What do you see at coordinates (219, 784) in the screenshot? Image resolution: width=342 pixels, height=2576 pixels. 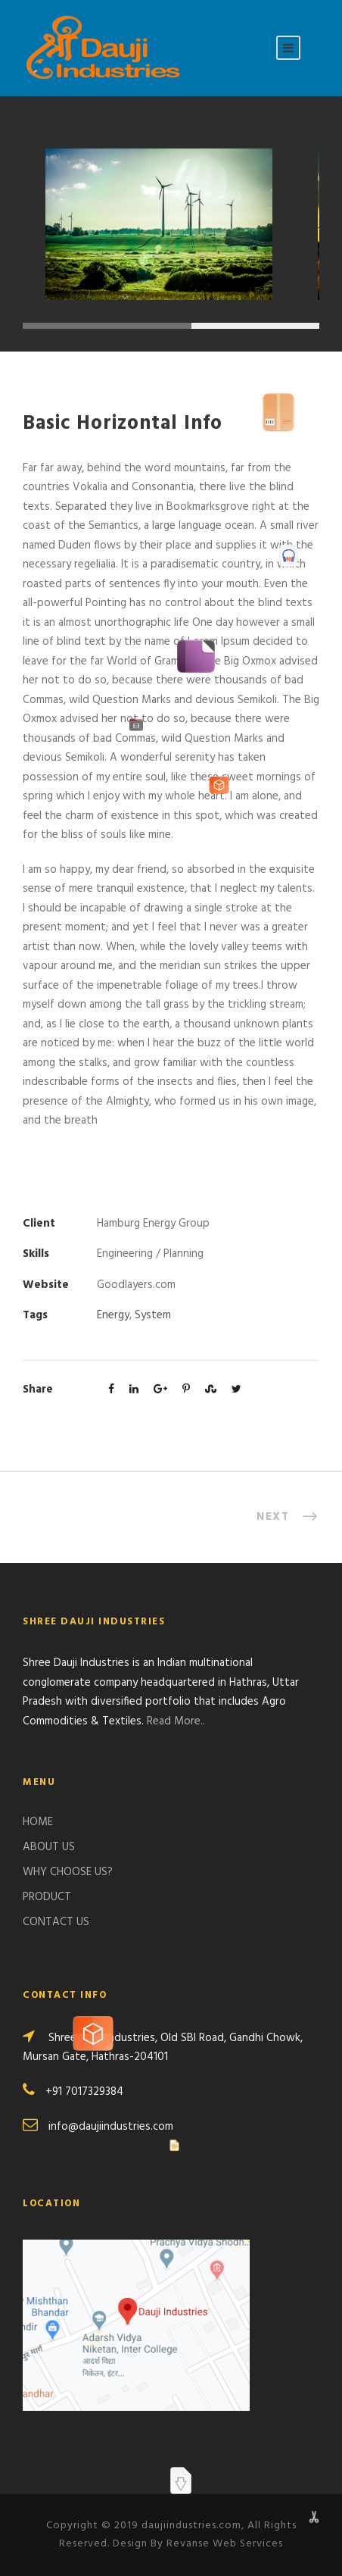 I see `open a Blender 3D project file` at bounding box center [219, 784].